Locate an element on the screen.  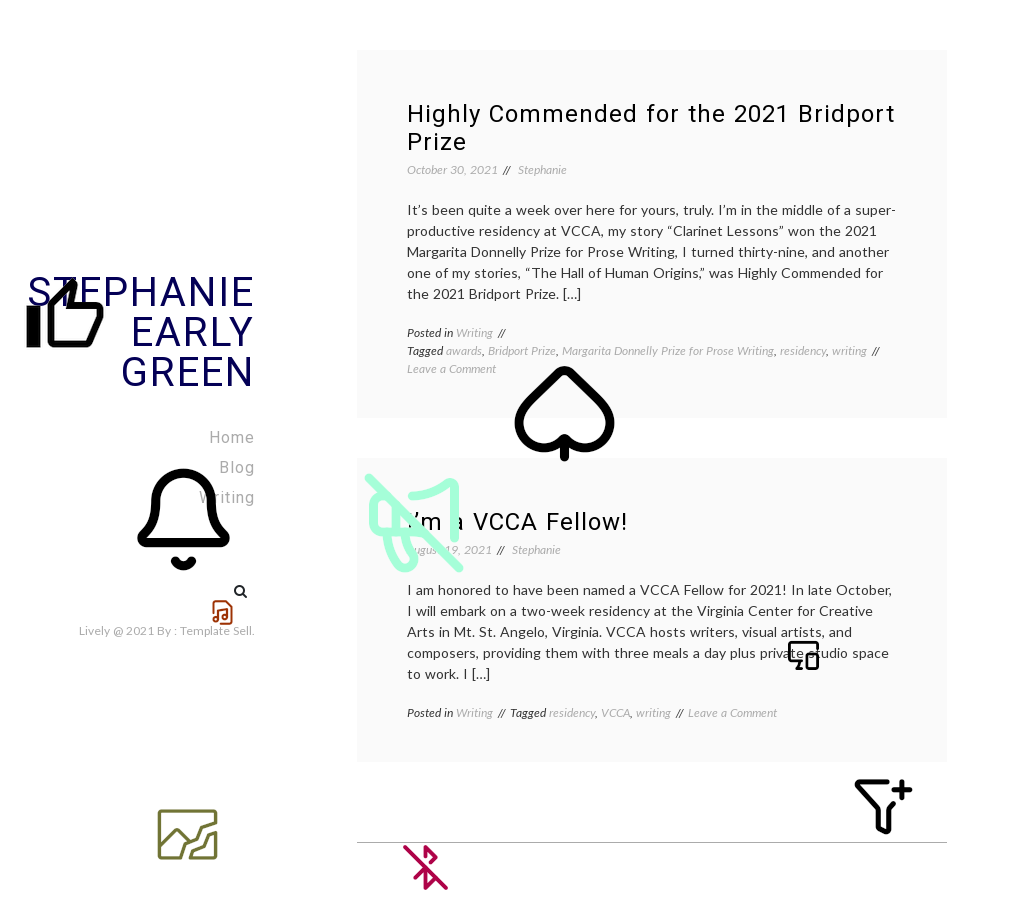
open an audio or music file is located at coordinates (222, 612).